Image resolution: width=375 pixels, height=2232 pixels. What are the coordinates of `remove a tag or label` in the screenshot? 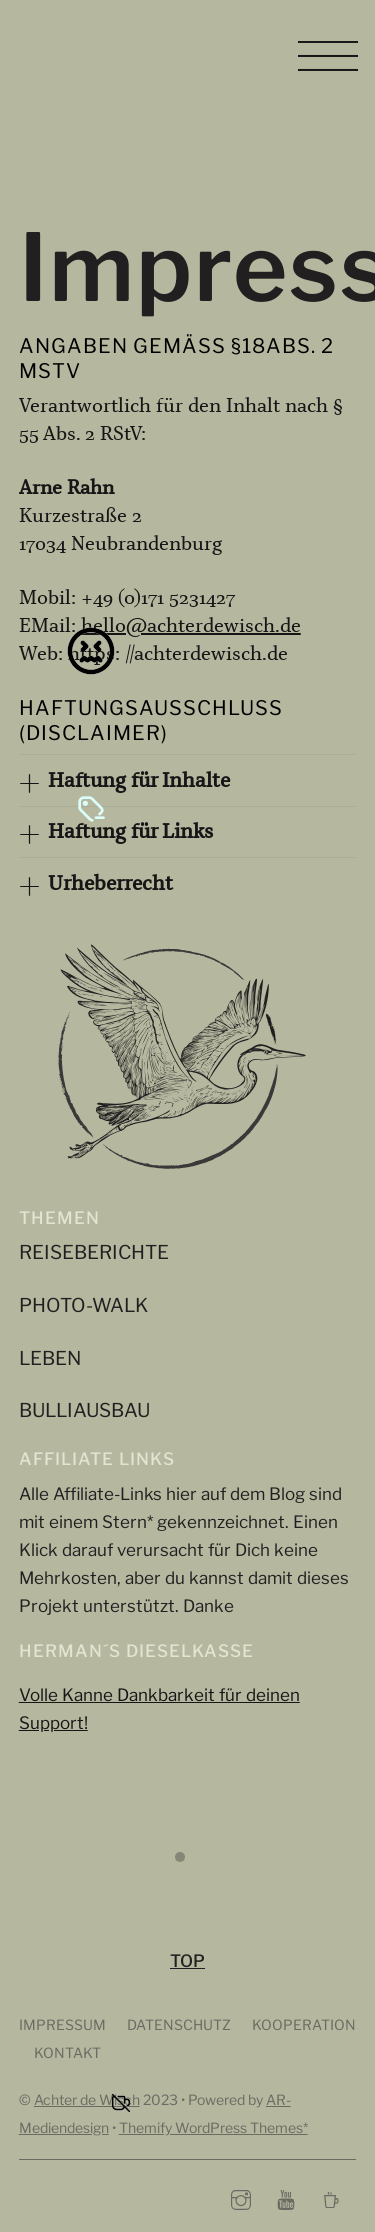 It's located at (91, 809).